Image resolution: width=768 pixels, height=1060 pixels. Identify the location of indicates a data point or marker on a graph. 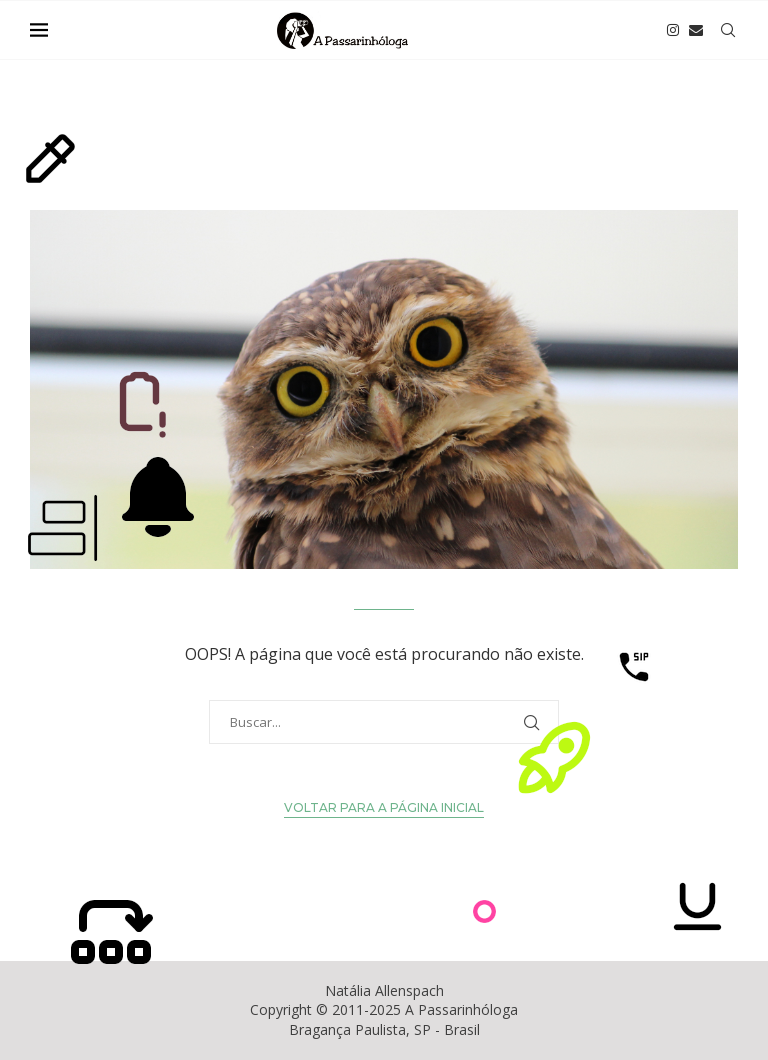
(484, 911).